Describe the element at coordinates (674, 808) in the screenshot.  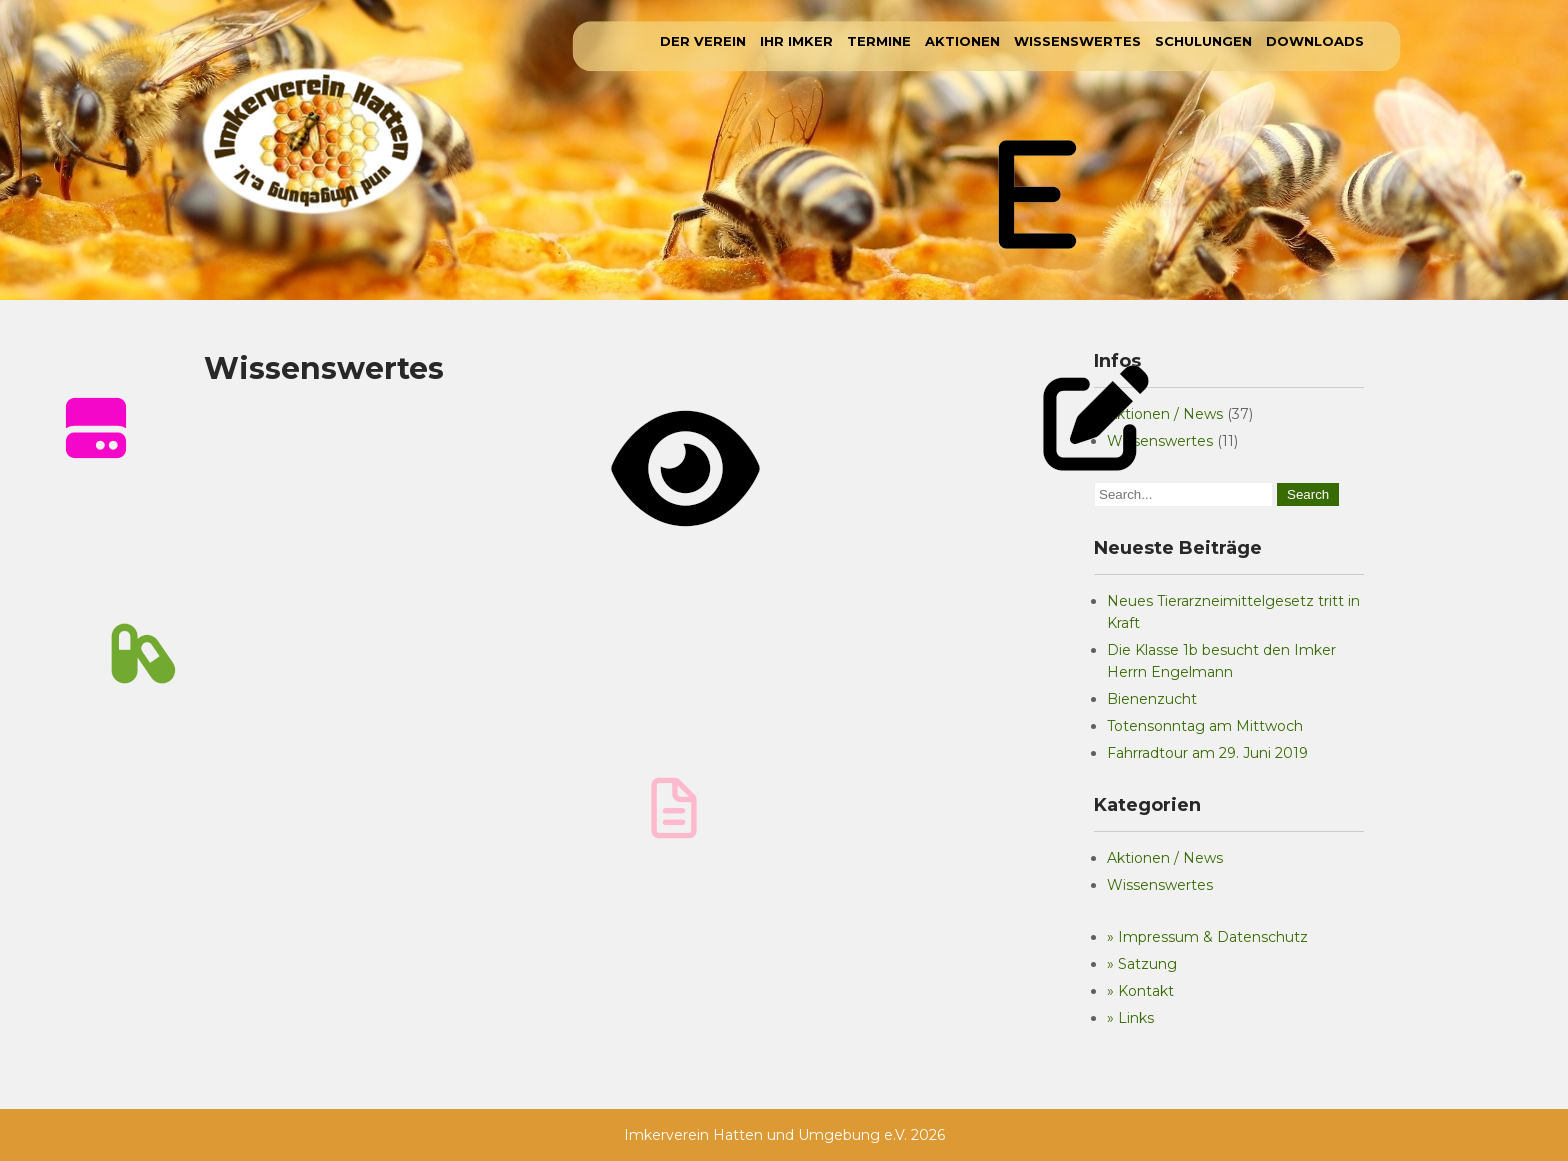
I see `view document details` at that location.